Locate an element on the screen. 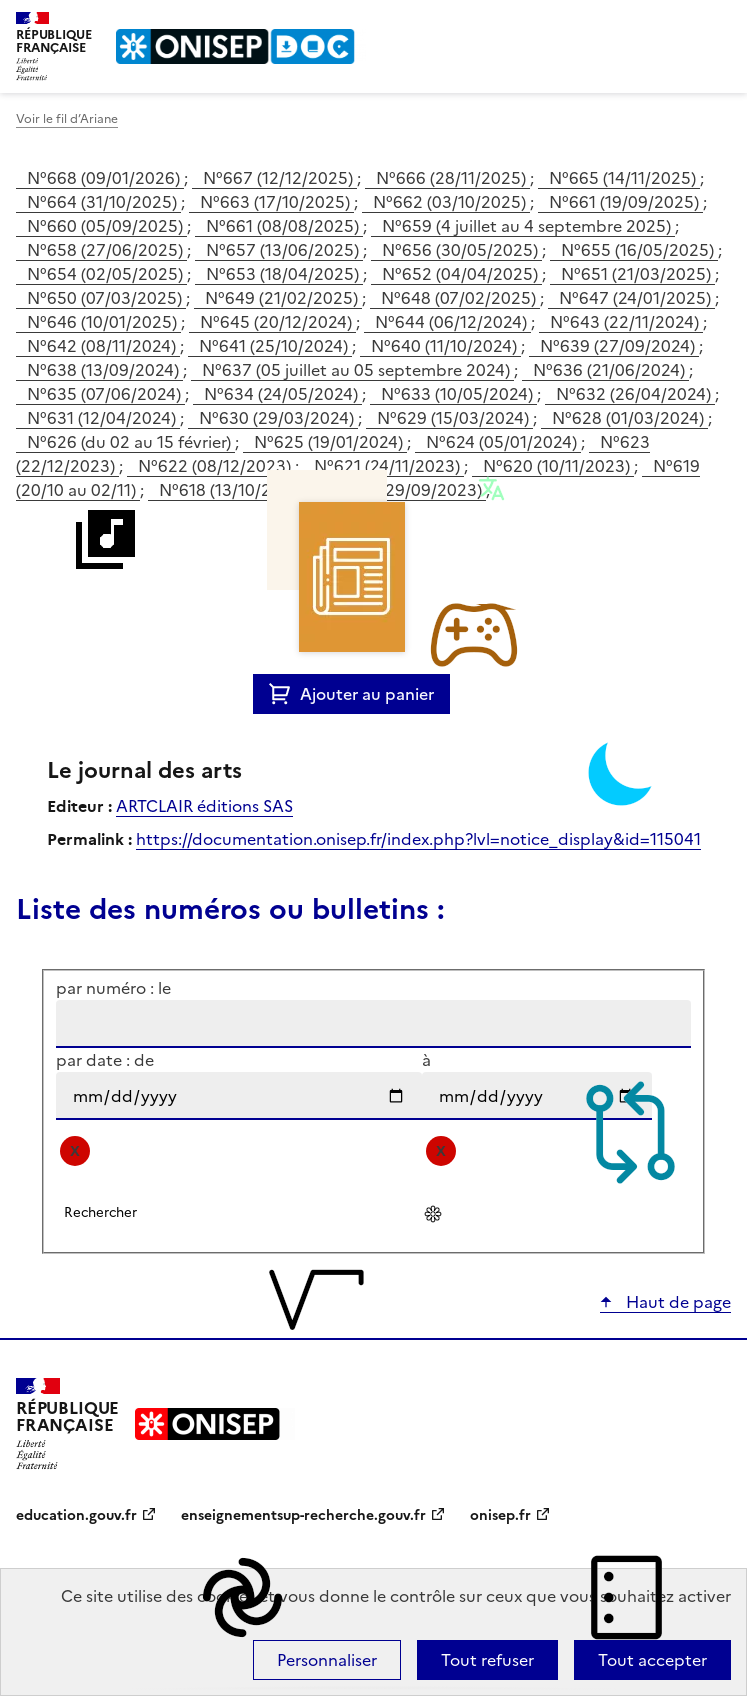 The width and height of the screenshot is (747, 1696). access your music library is located at coordinates (105, 539).